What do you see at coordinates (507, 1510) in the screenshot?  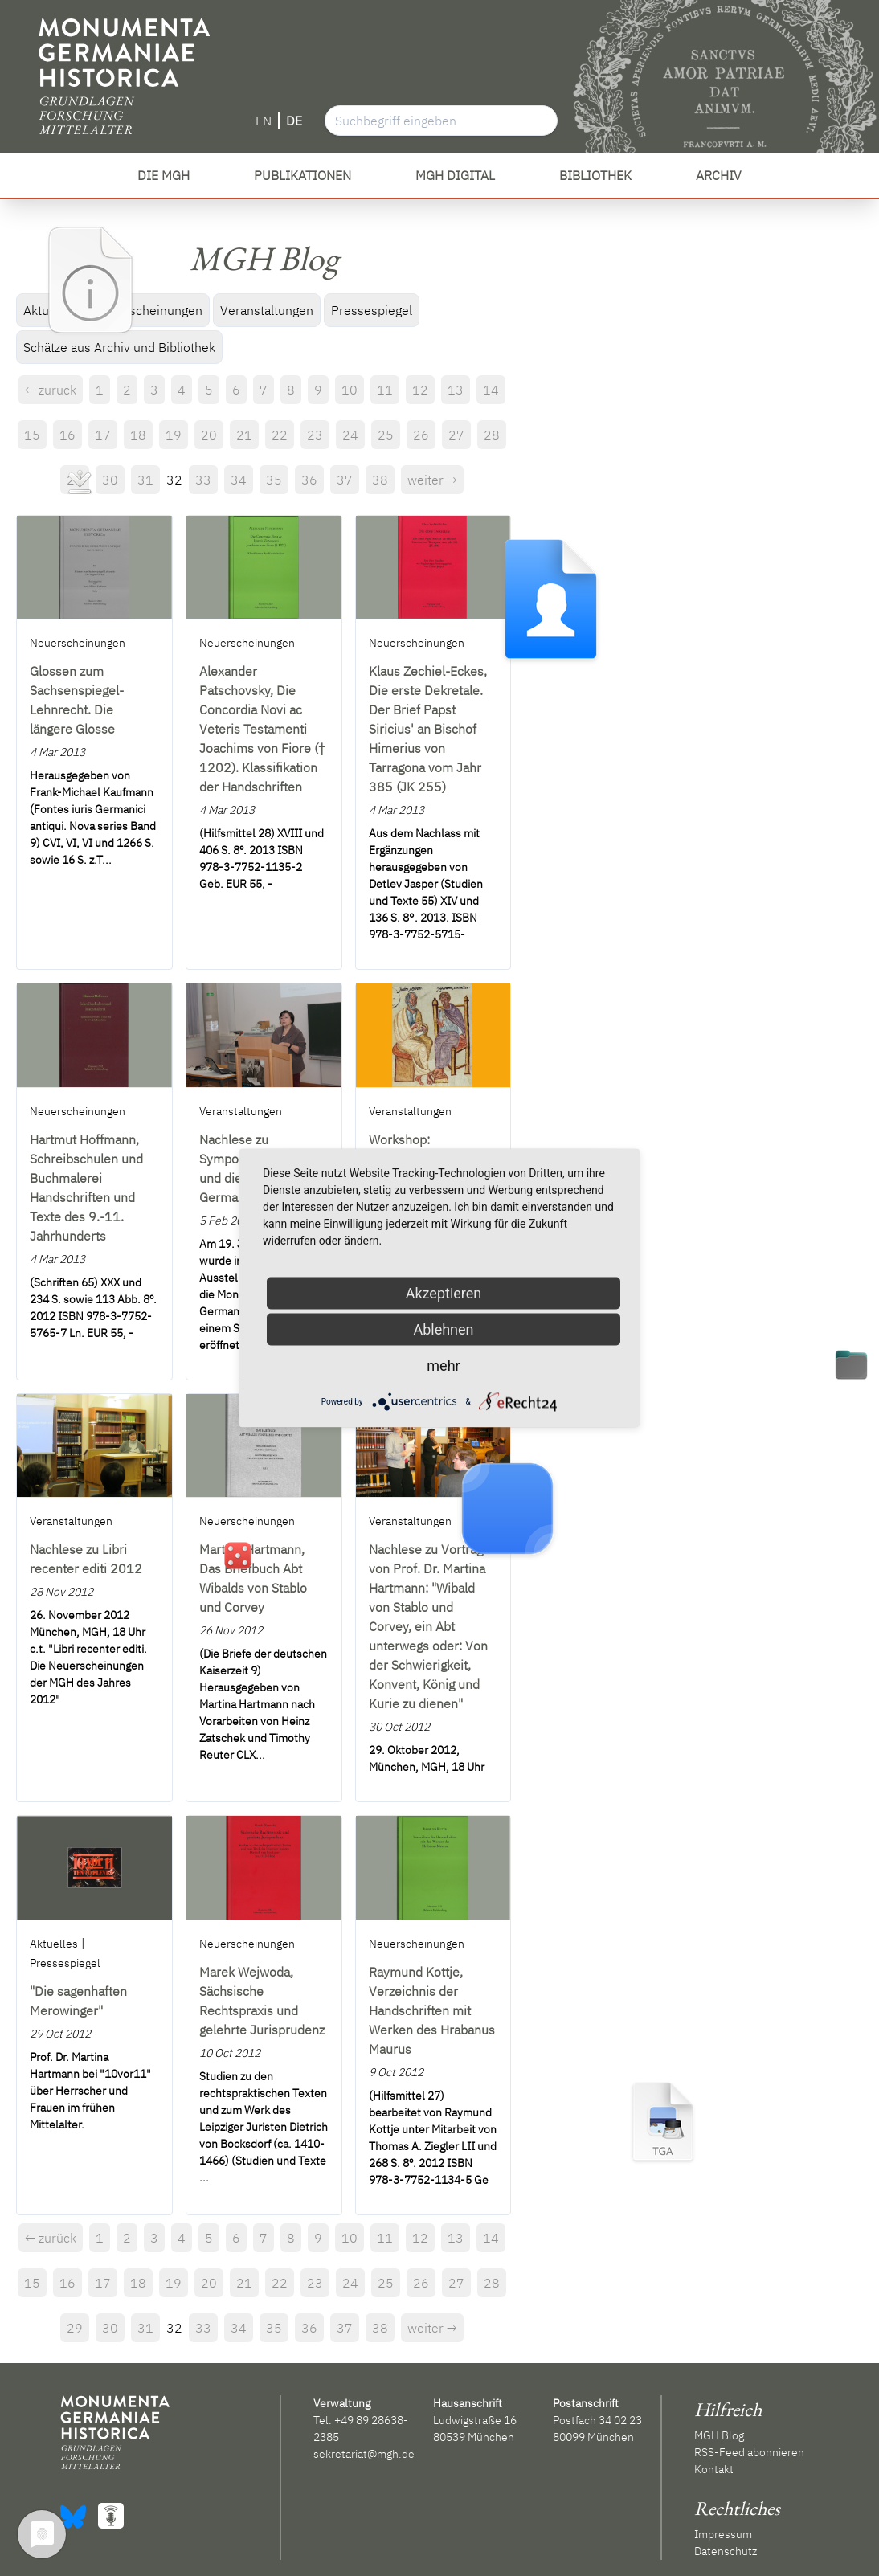 I see `configure hot corners behavior` at bounding box center [507, 1510].